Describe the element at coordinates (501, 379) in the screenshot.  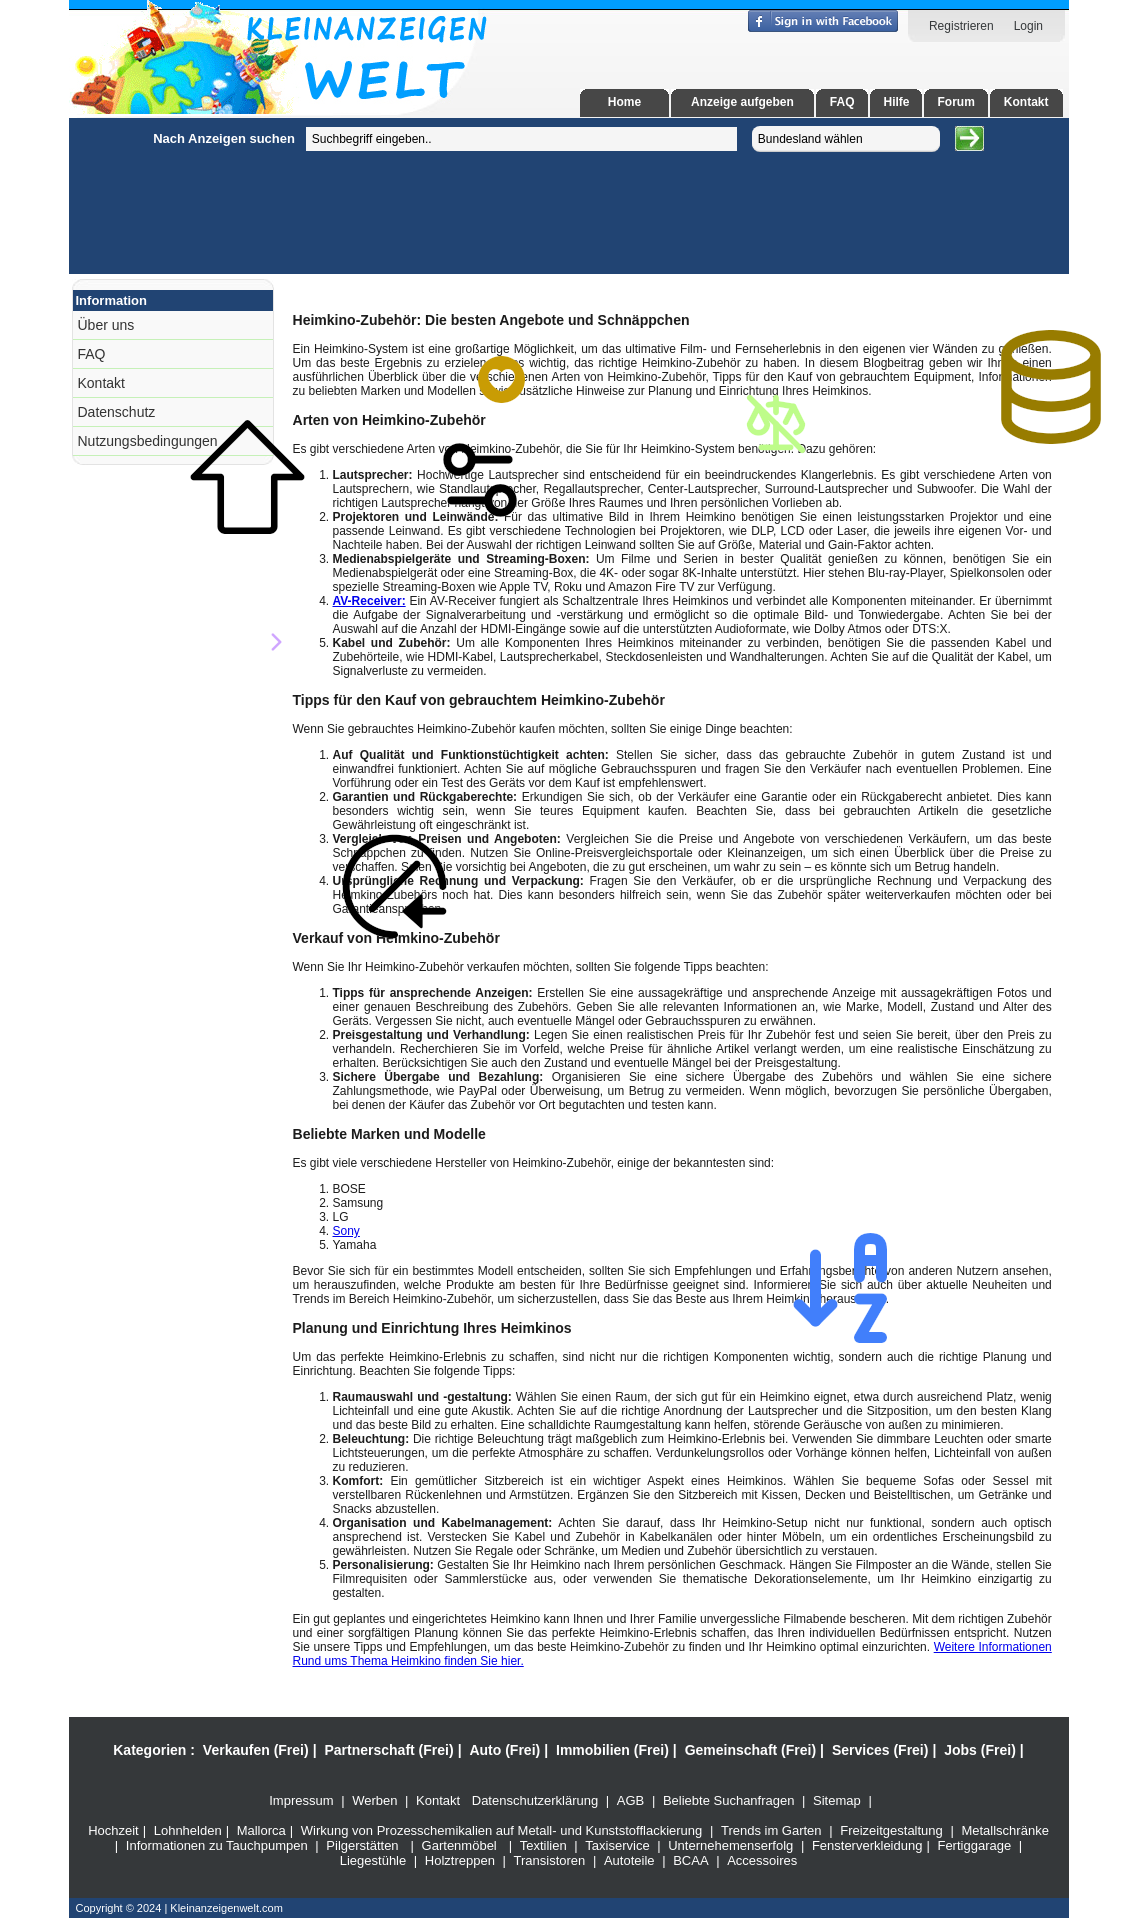
I see `like or favorite an item in your feed` at that location.